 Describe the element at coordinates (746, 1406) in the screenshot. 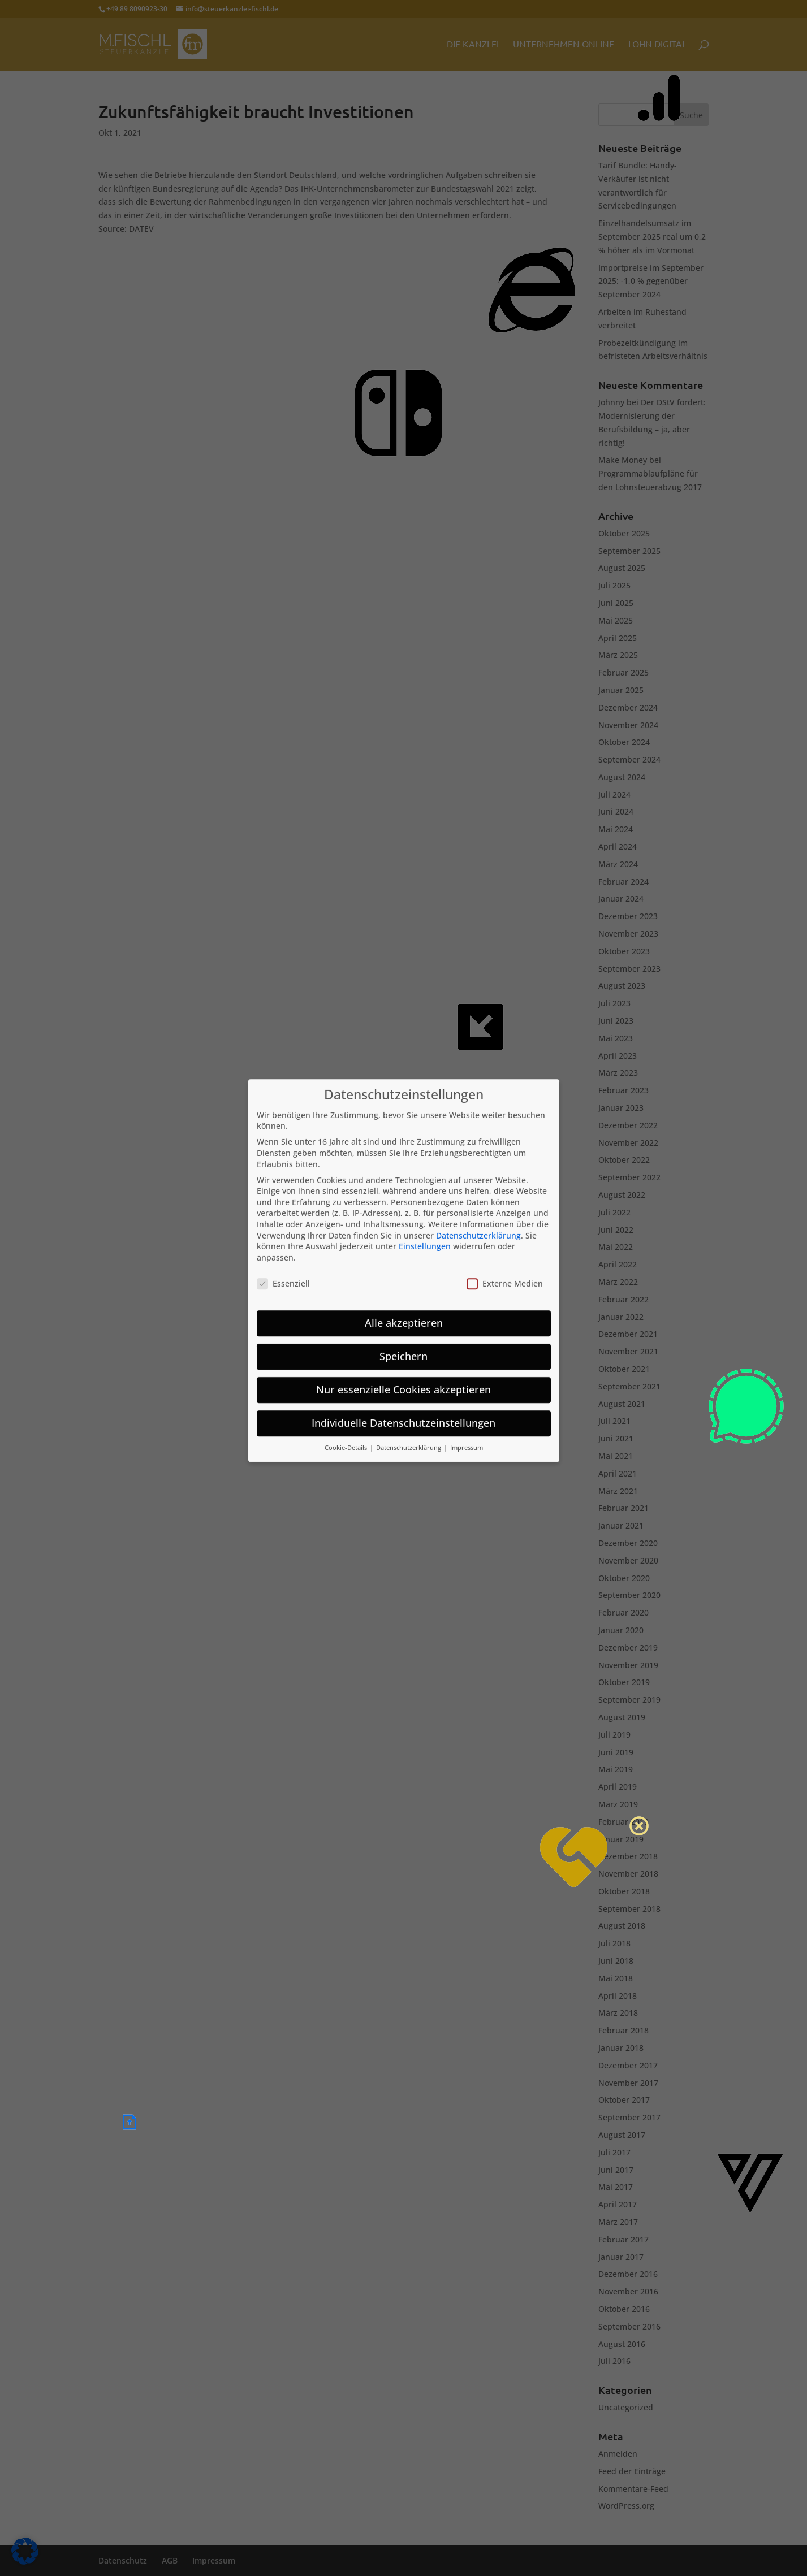

I see `open signal messenger app` at that location.